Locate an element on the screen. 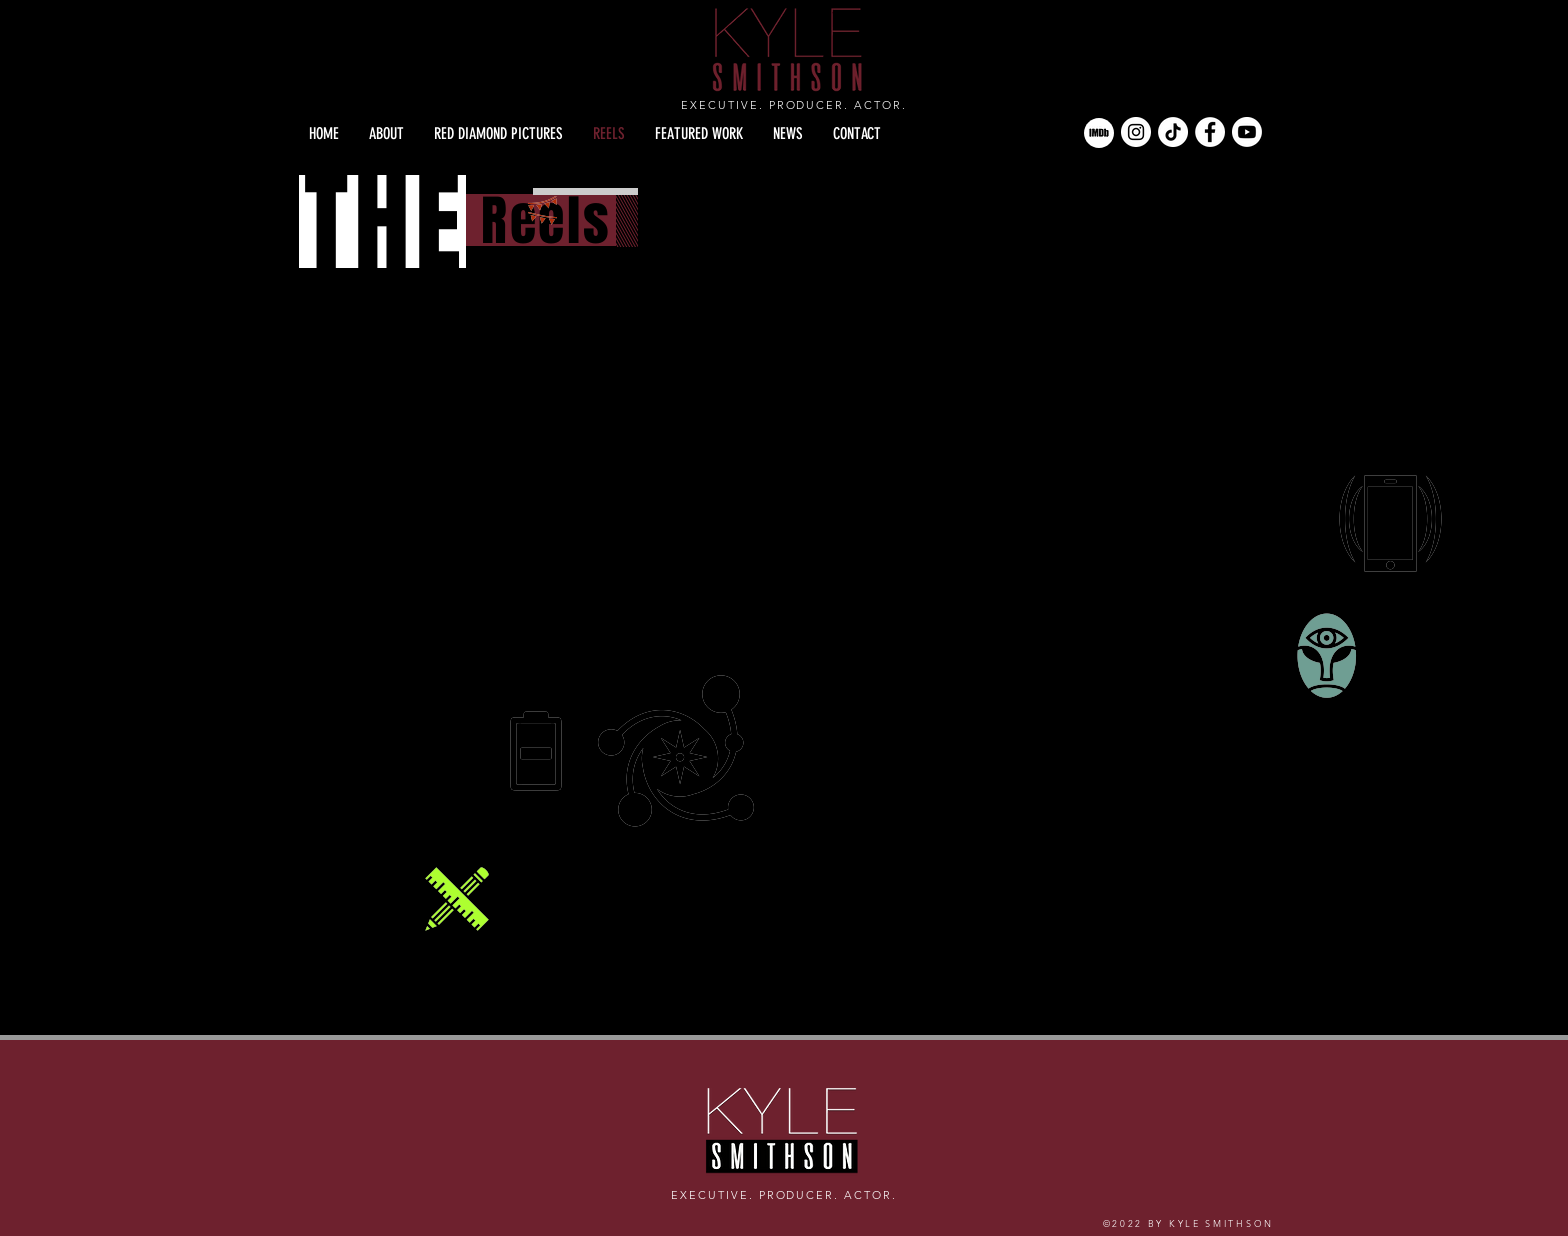 This screenshot has height=1236, width=1568. reduce battery usage or power consumption is located at coordinates (536, 751).